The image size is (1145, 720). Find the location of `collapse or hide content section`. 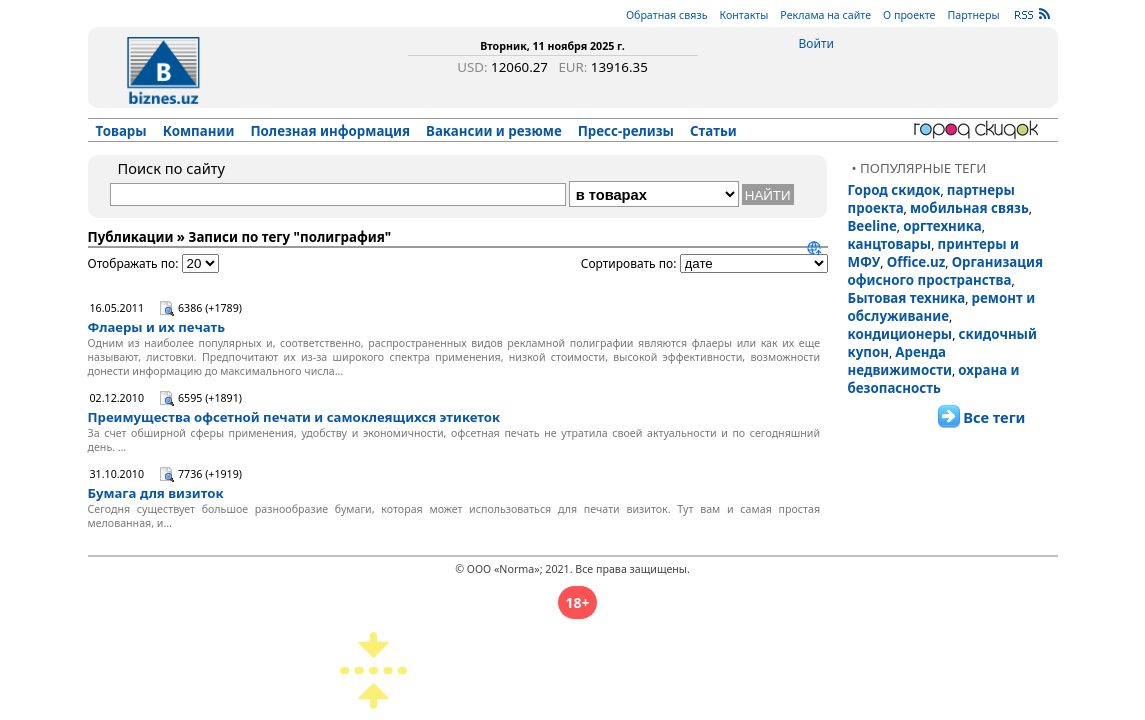

collapse or hide content section is located at coordinates (373, 670).